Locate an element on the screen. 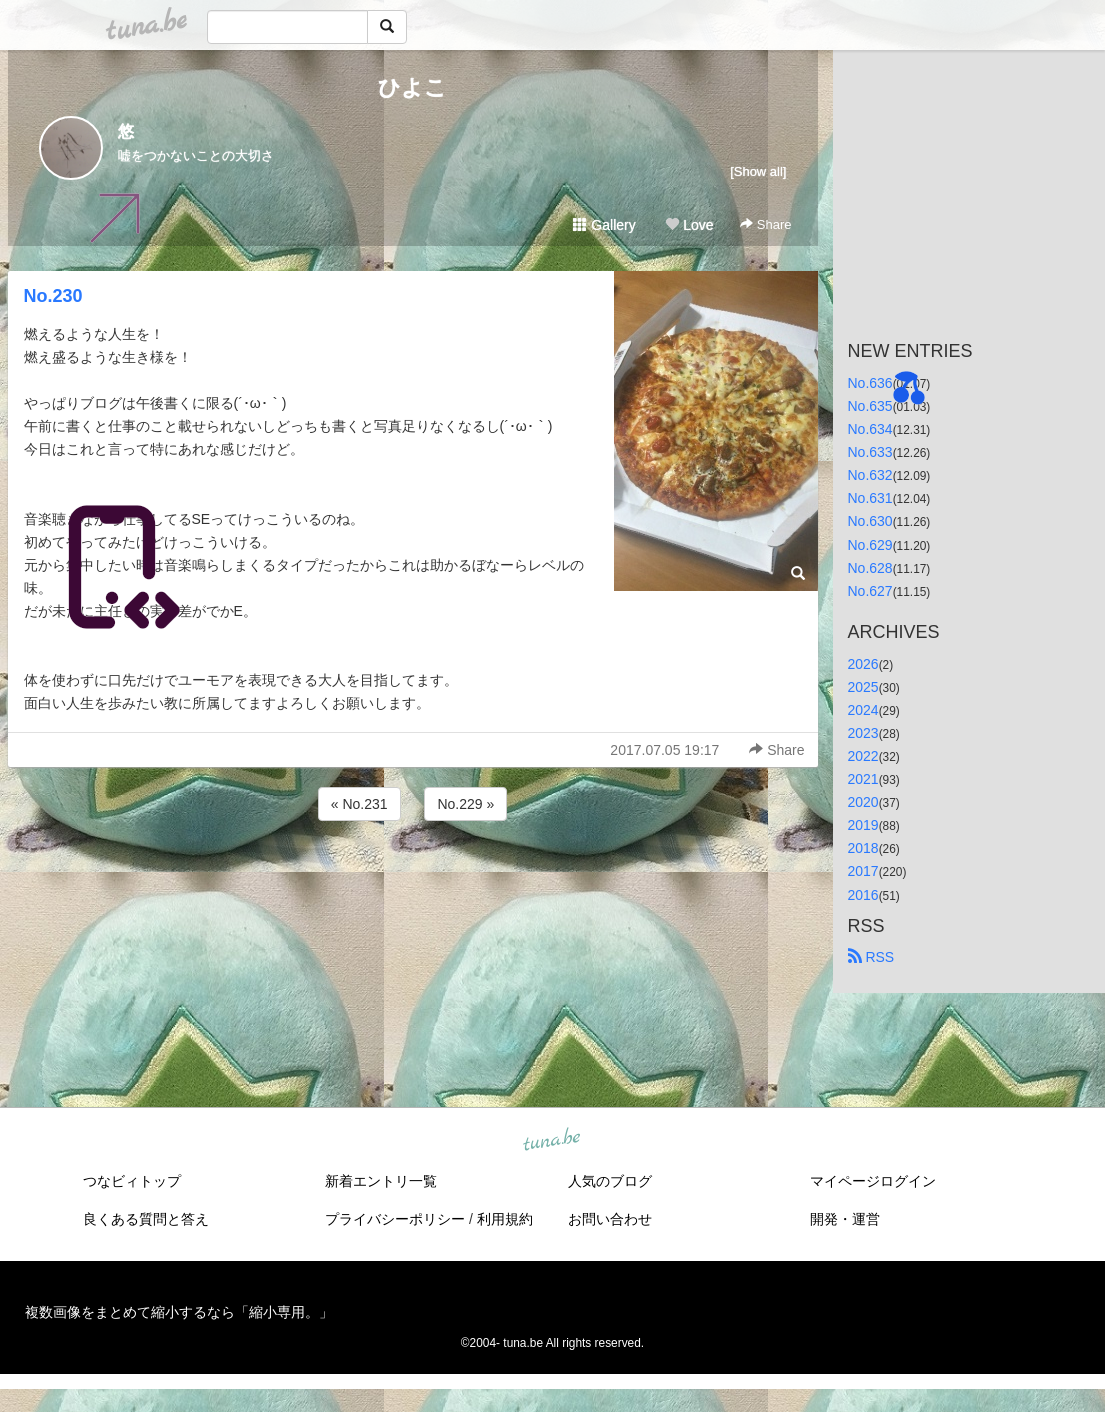 This screenshot has height=1412, width=1105. access mobile development tools is located at coordinates (112, 567).